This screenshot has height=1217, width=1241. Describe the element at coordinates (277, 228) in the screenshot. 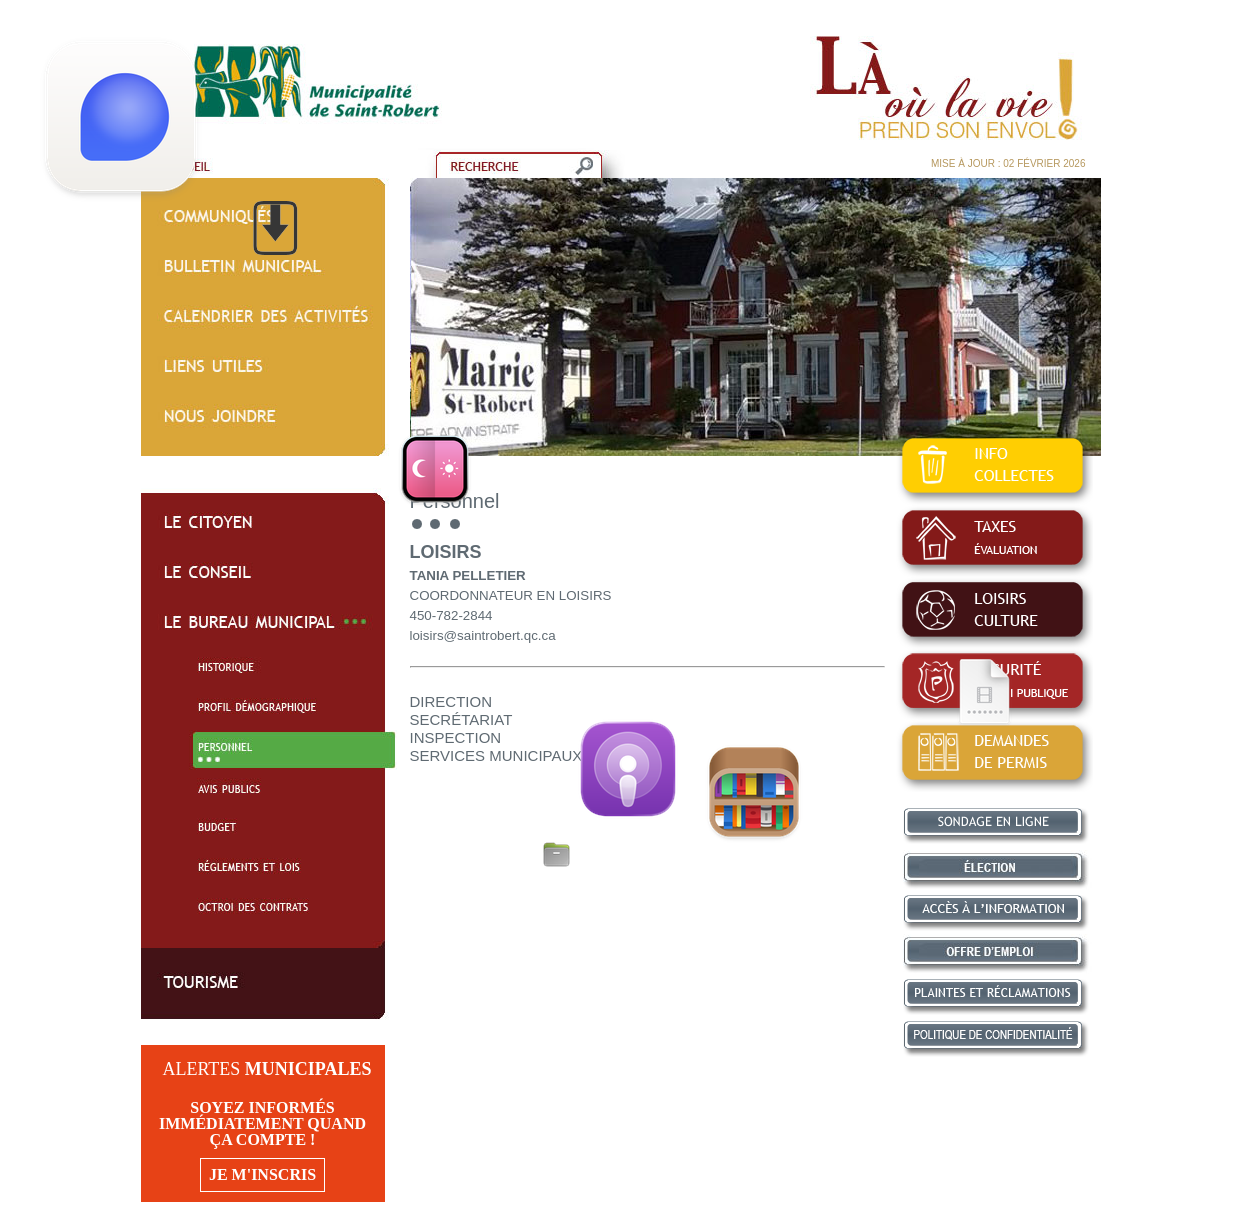

I see `download a file or application` at that location.